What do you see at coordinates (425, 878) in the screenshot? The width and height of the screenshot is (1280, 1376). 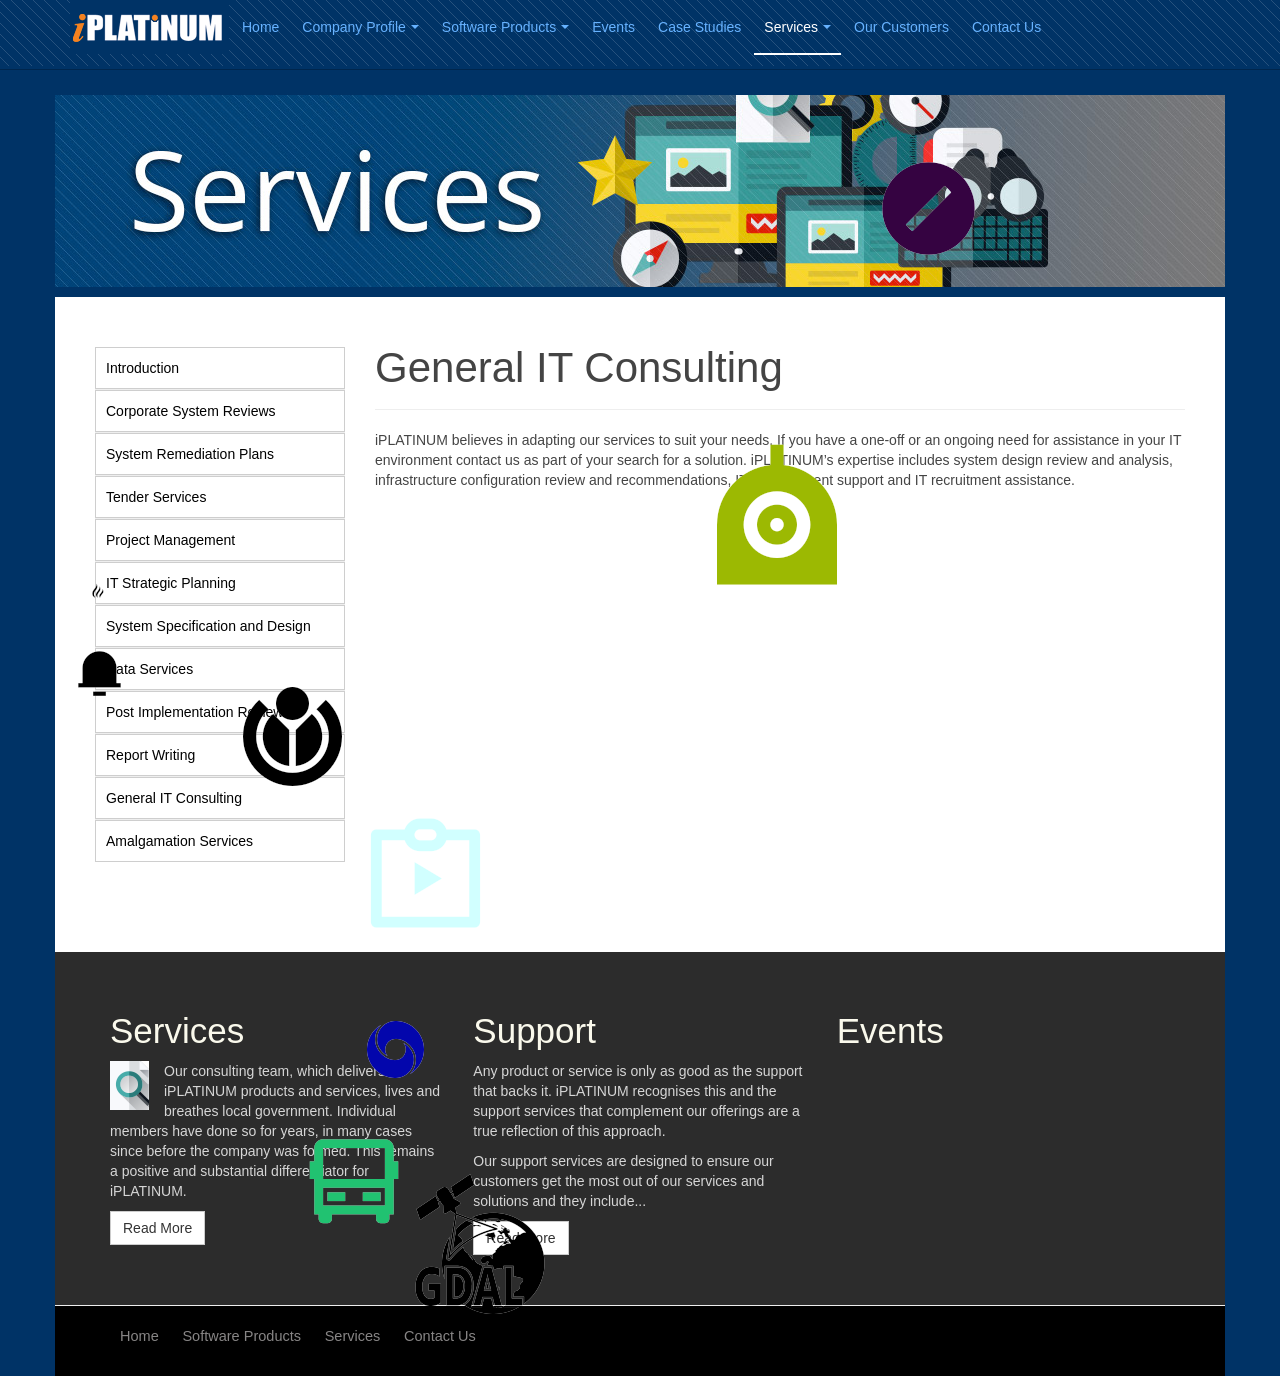 I see `start a presentation slideshow` at bounding box center [425, 878].